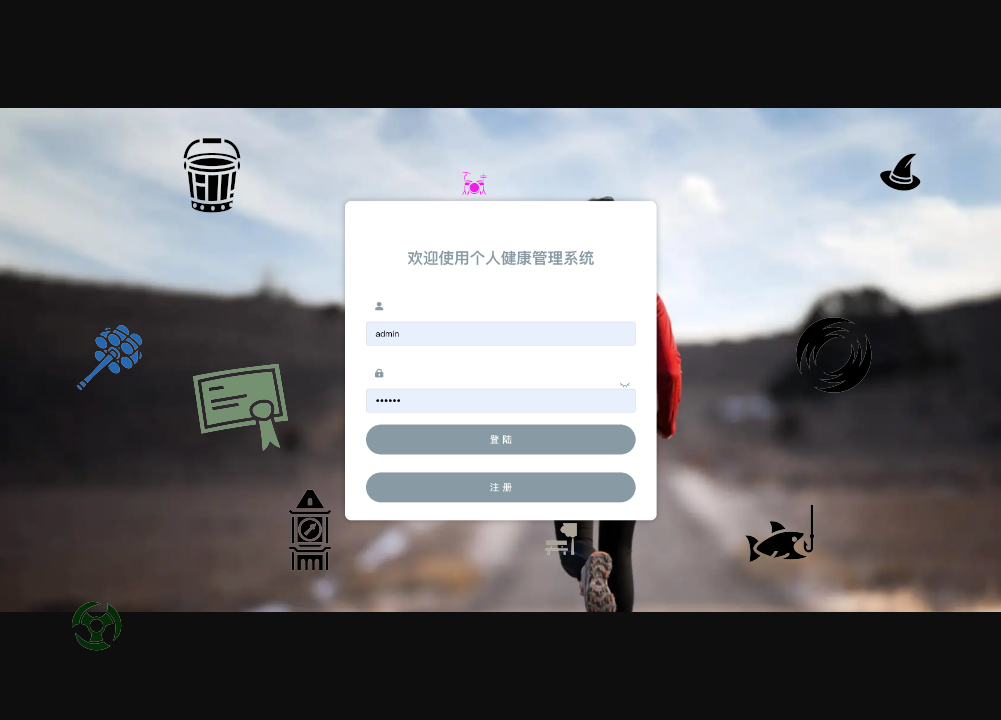 The width and height of the screenshot is (1001, 720). I want to click on select wizard or mage character class, so click(900, 172).